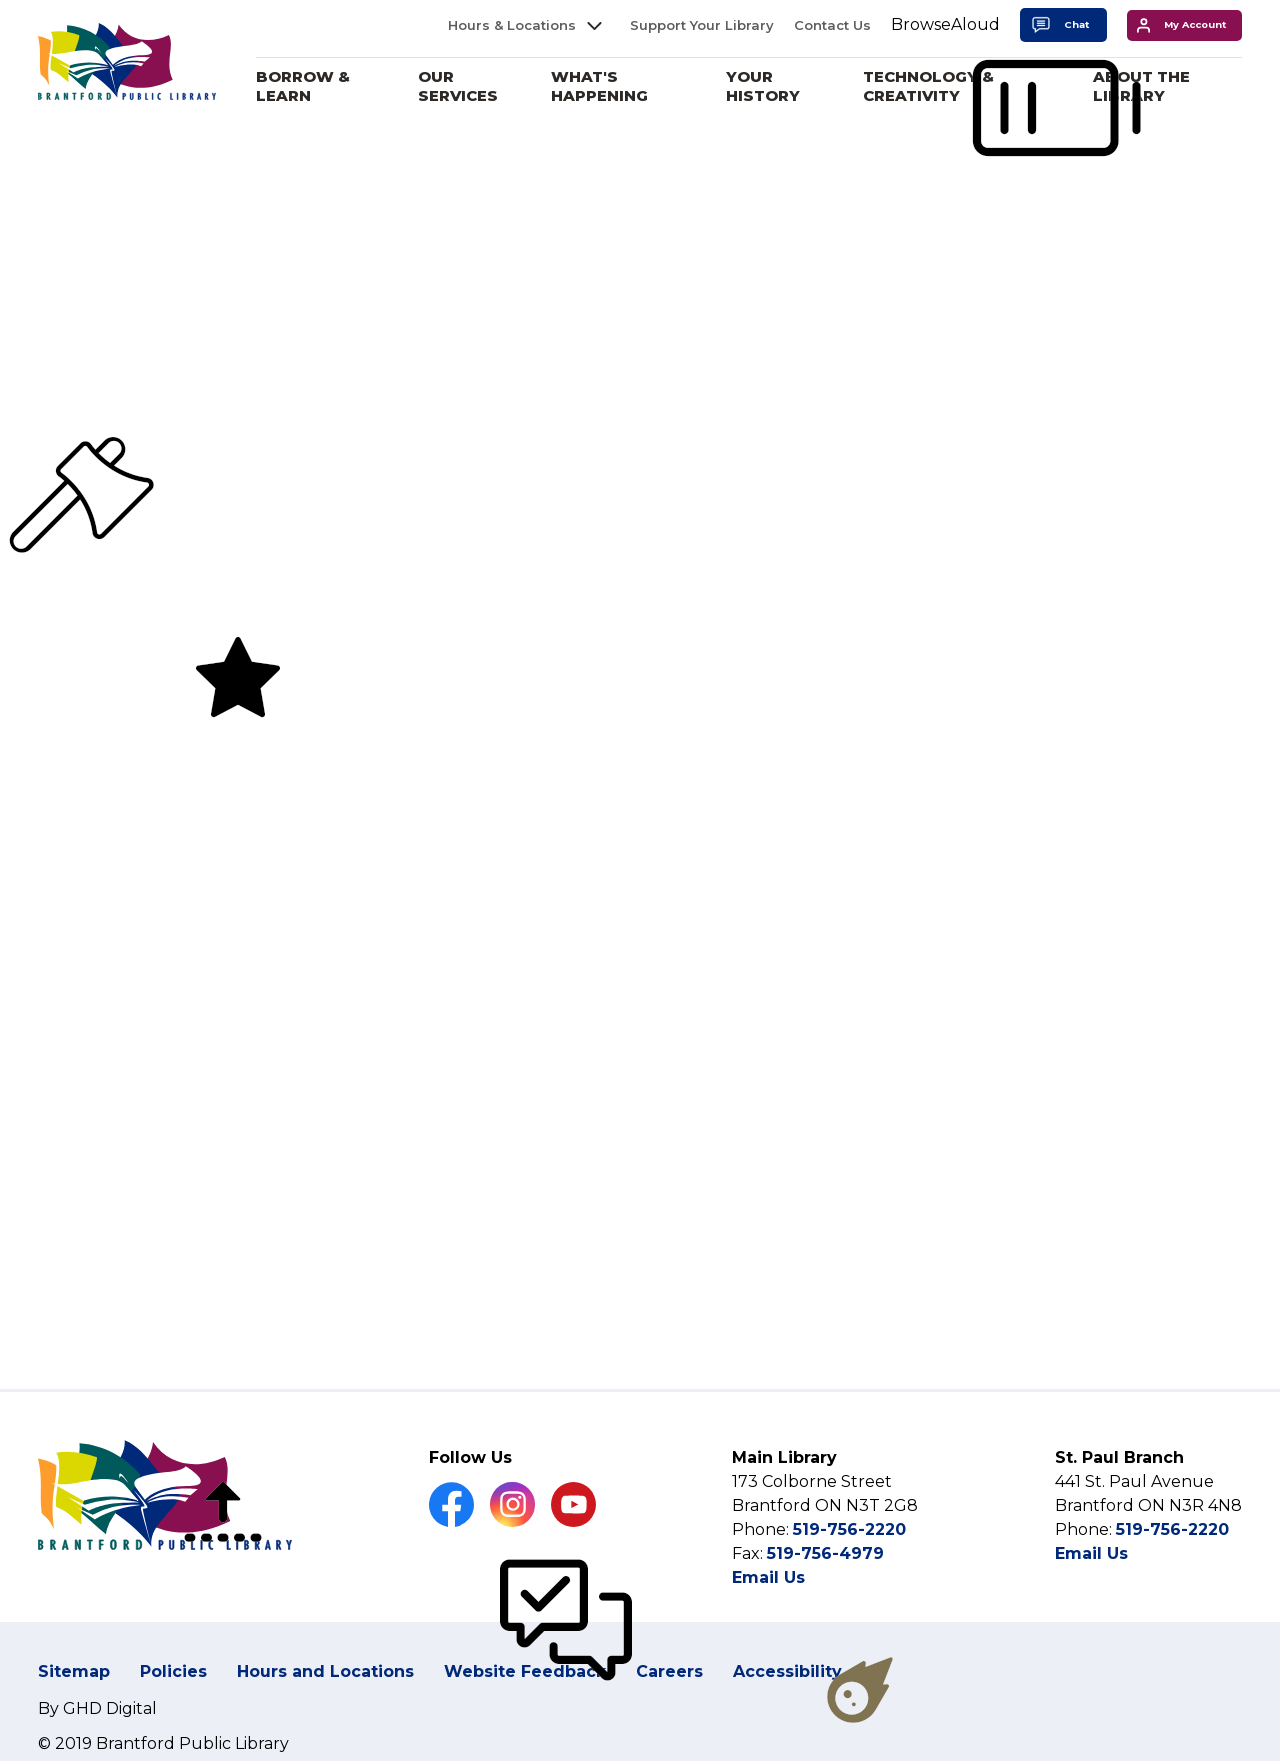 The width and height of the screenshot is (1280, 1761). I want to click on indicates a discussion has been closed or resolved, so click(566, 1620).